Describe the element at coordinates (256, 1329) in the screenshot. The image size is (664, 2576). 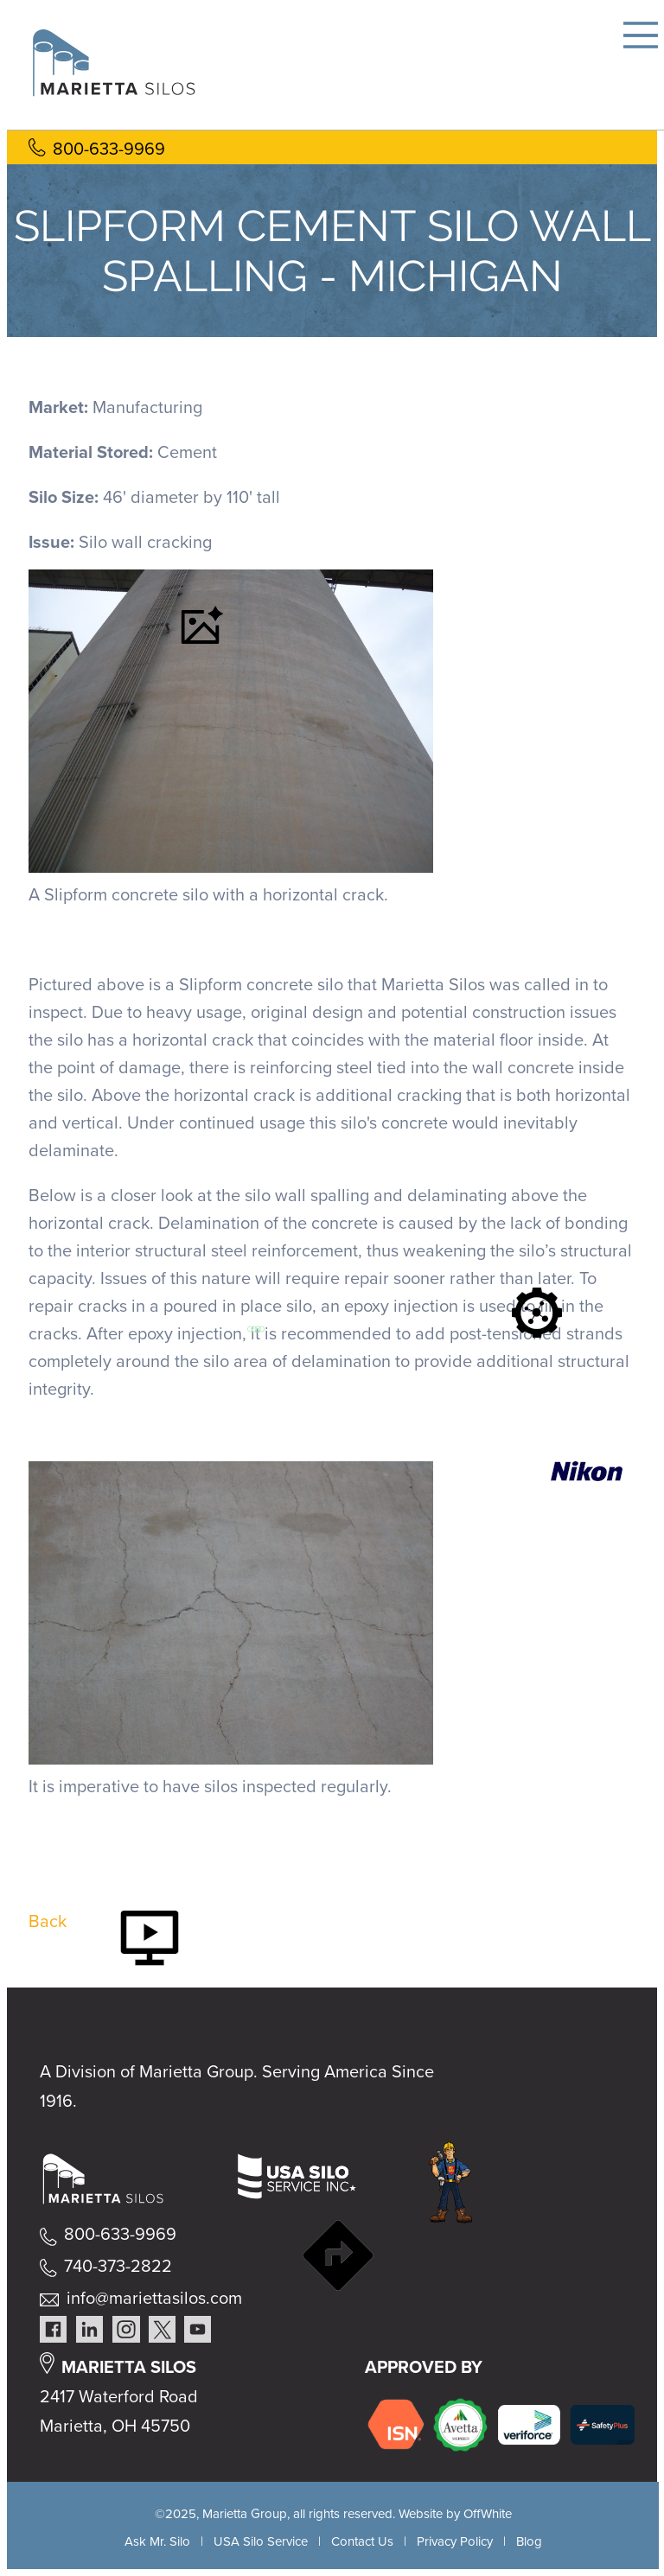
I see `Audi brand or vehicle information` at that location.